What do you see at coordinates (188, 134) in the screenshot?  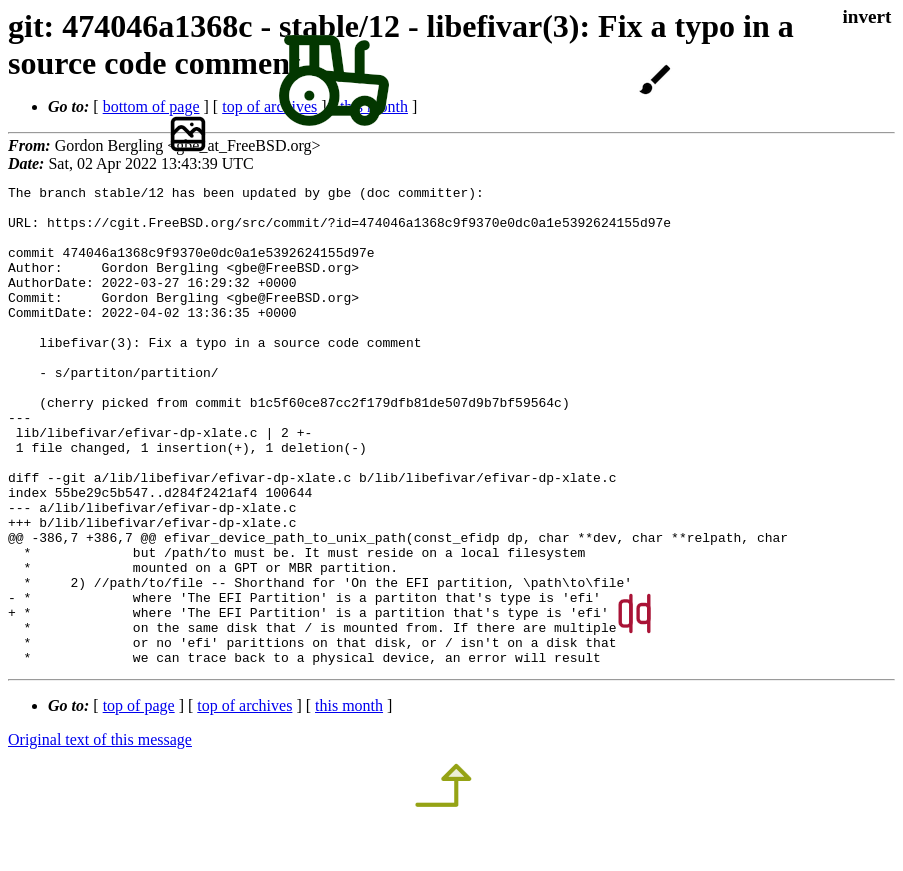 I see `view instant photos or polaroid-style images` at bounding box center [188, 134].